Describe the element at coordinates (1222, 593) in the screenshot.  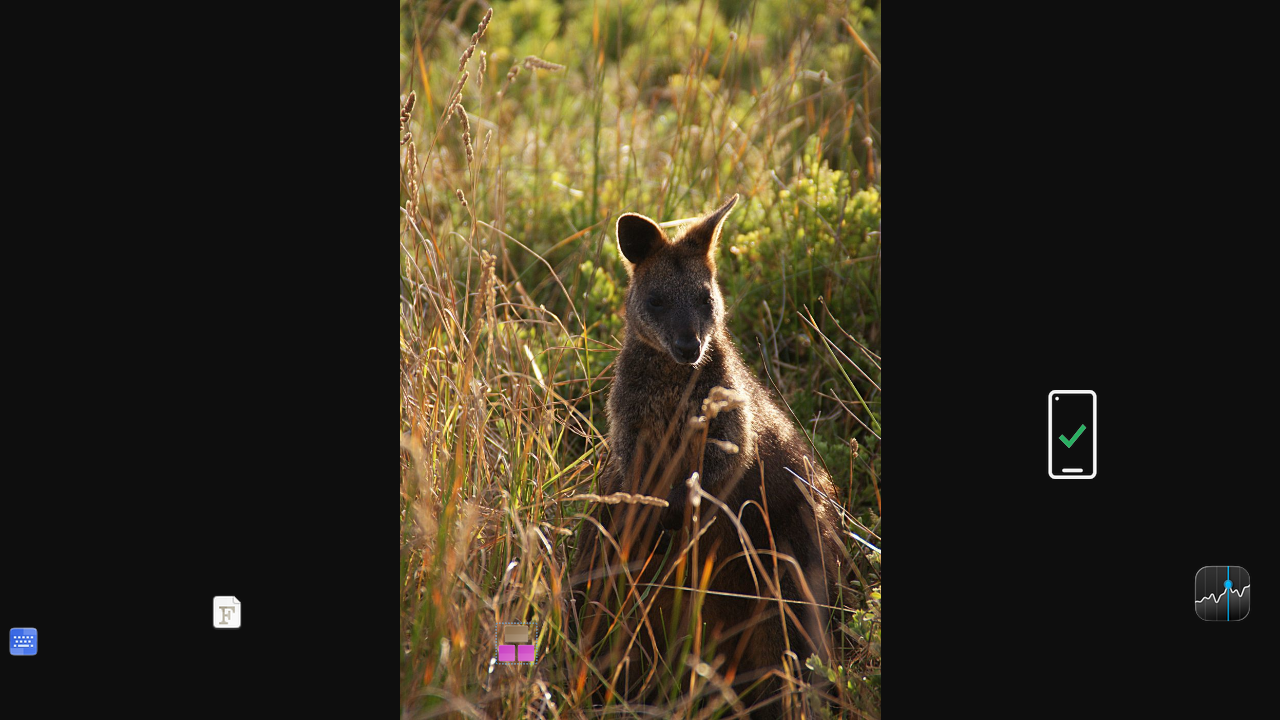
I see `open the stocks app` at that location.